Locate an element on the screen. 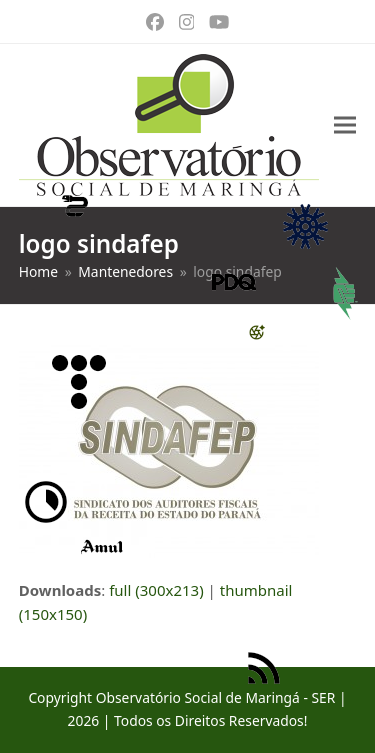 This screenshot has width=375, height=753. subscribe to RSS feed is located at coordinates (264, 668).